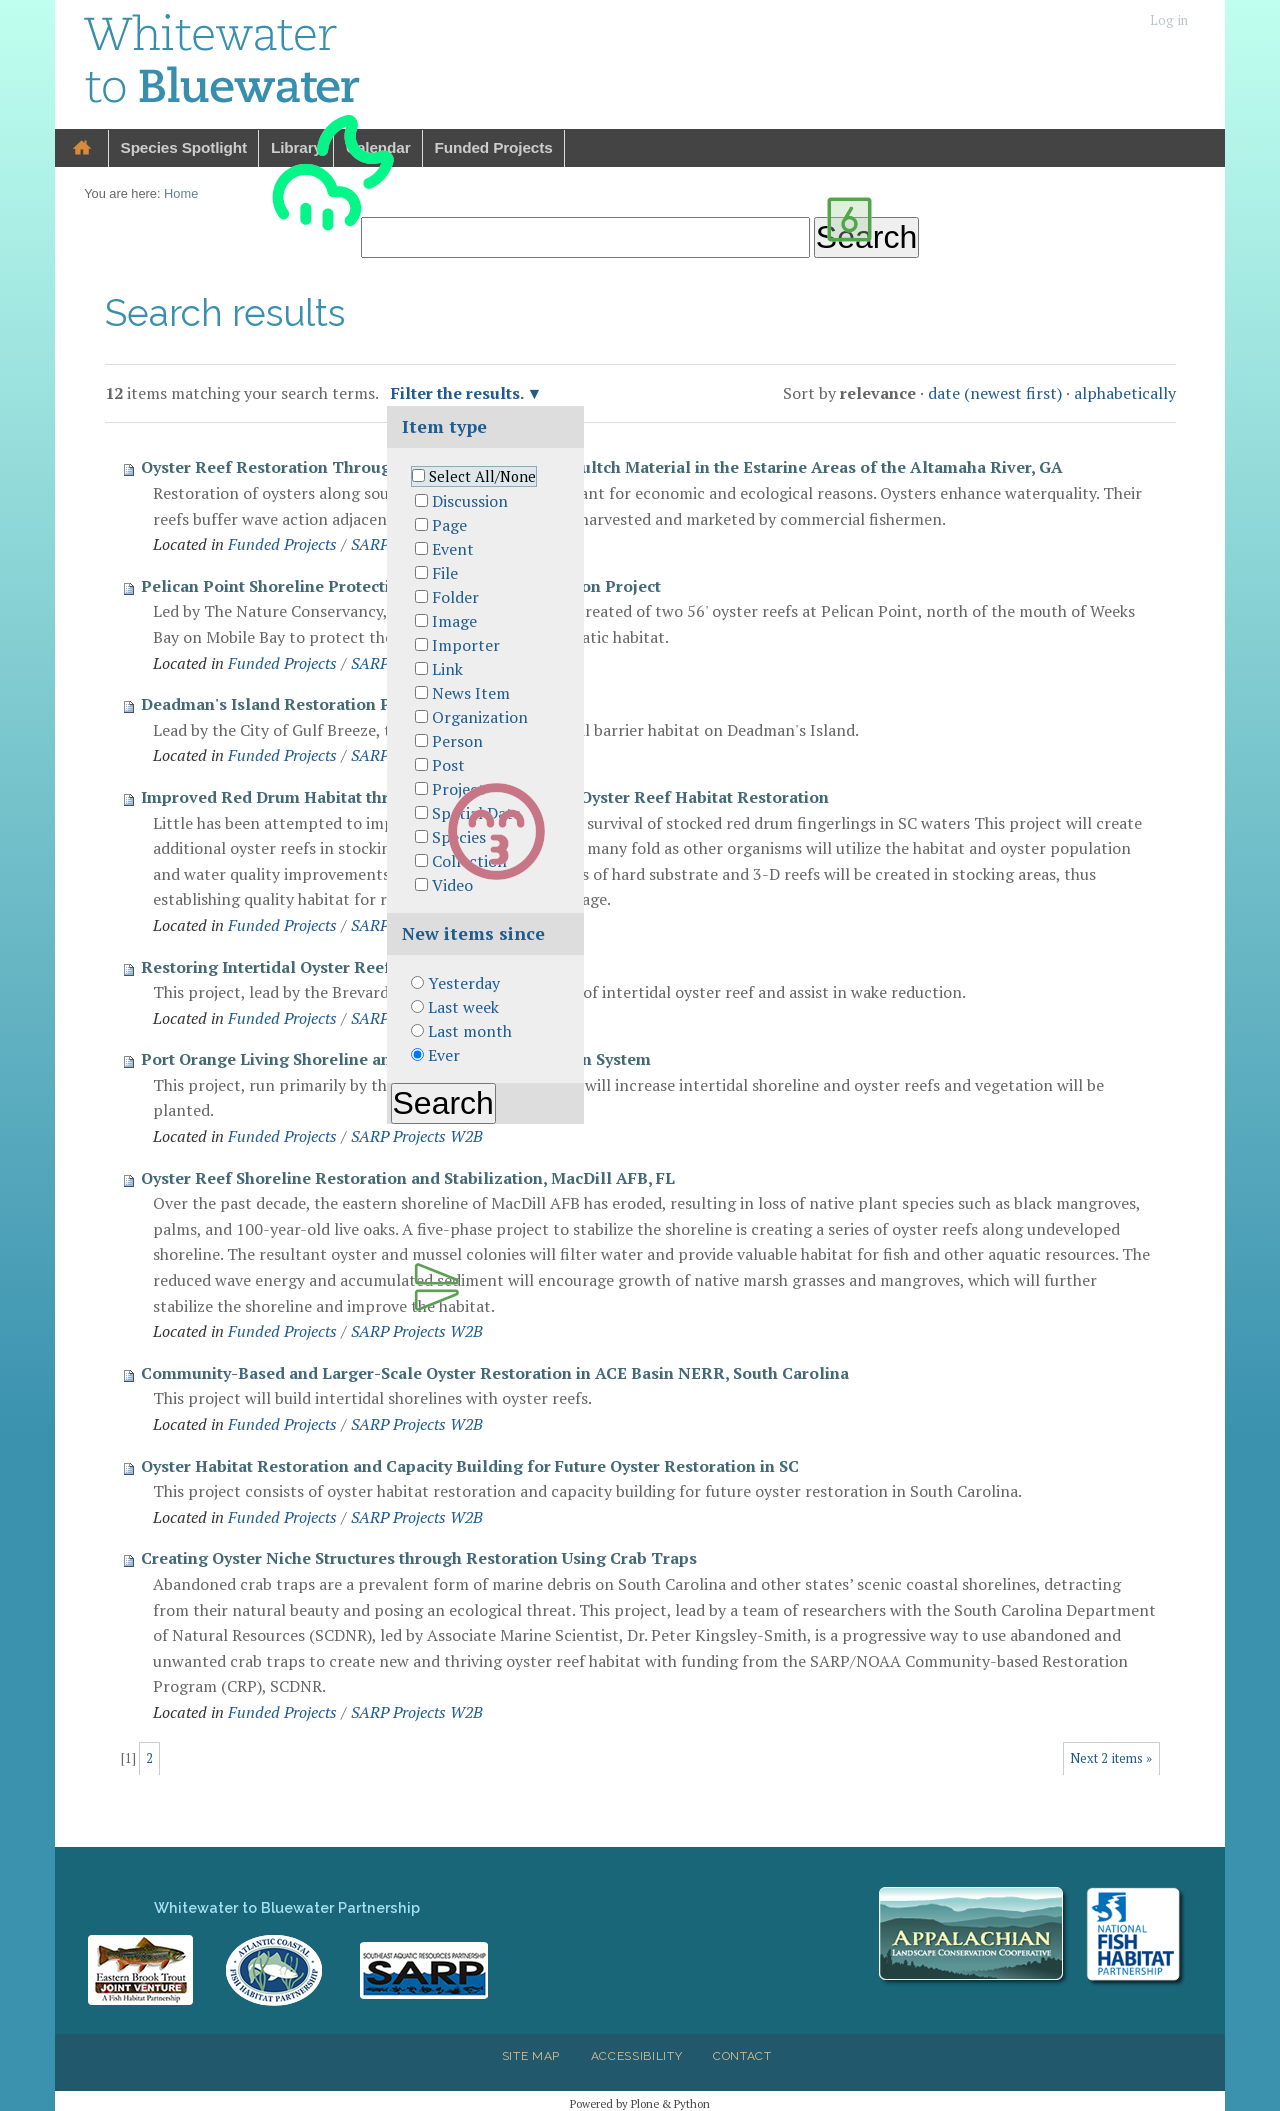 The image size is (1280, 2111). I want to click on send a kiss or affectionate reaction, so click(496, 831).